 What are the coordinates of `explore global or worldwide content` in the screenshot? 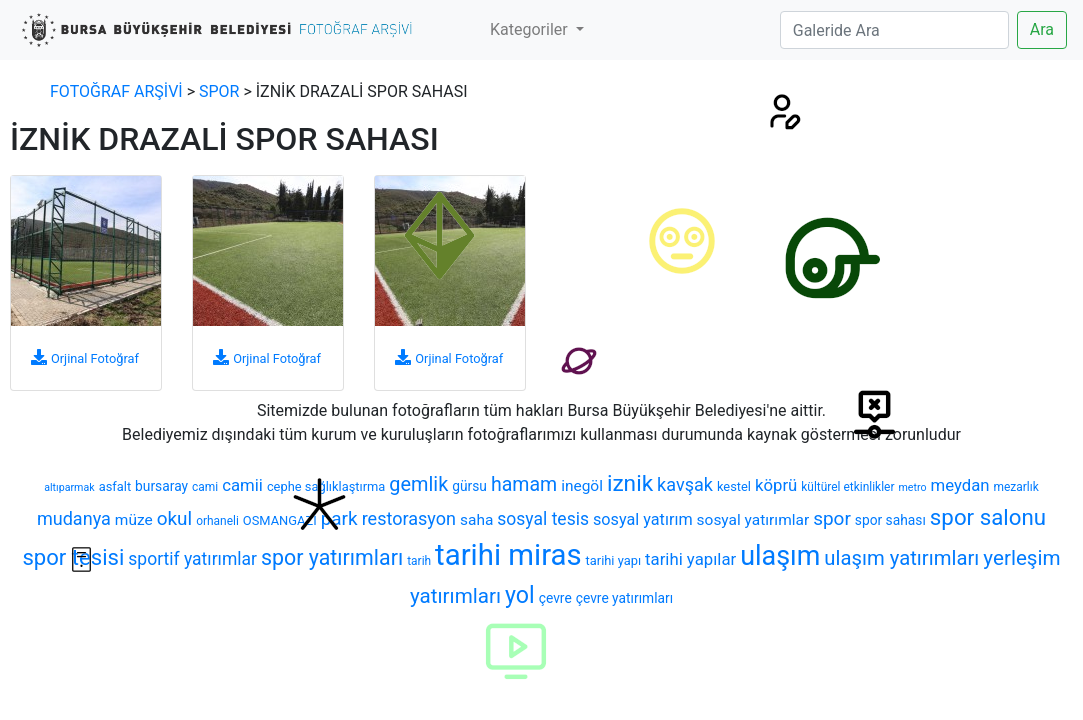 It's located at (579, 361).